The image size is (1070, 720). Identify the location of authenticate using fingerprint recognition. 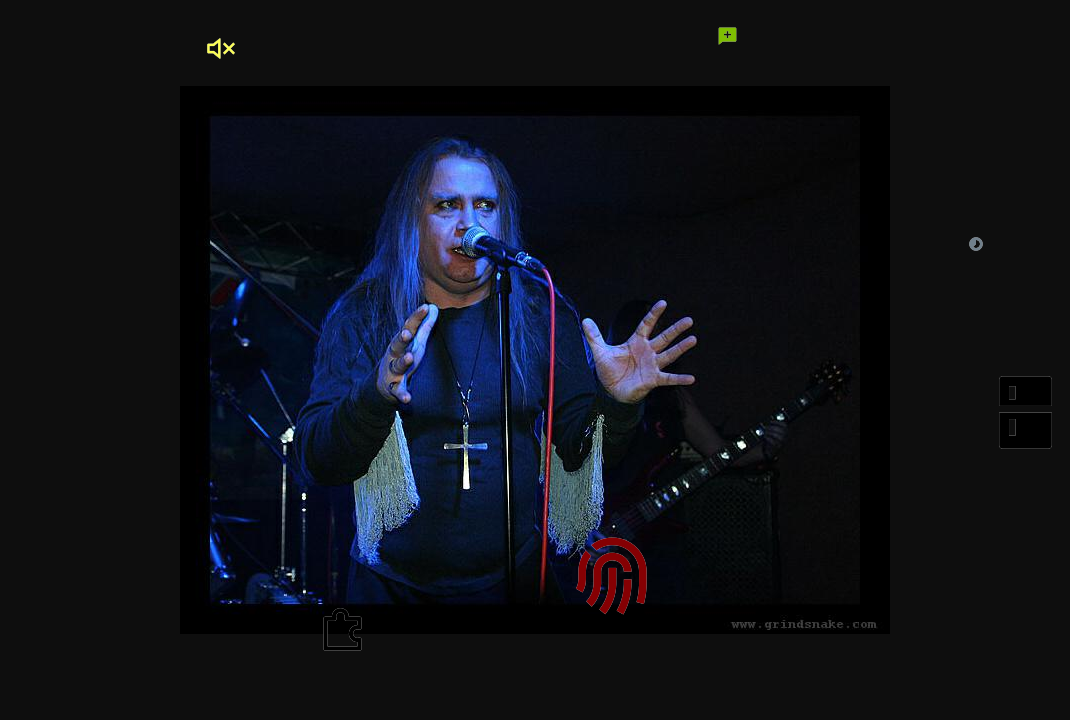
(612, 575).